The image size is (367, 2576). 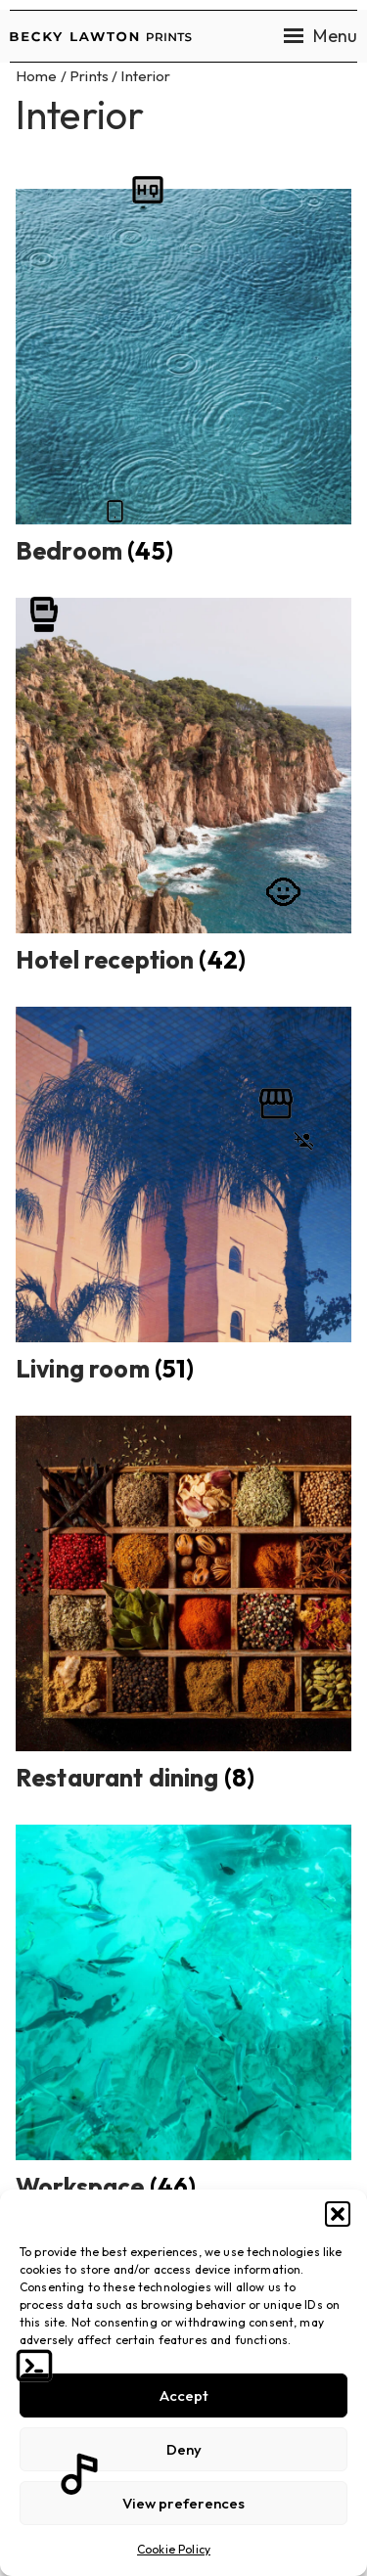 I want to click on indicates adding contacts is disabled, so click(x=303, y=1140).